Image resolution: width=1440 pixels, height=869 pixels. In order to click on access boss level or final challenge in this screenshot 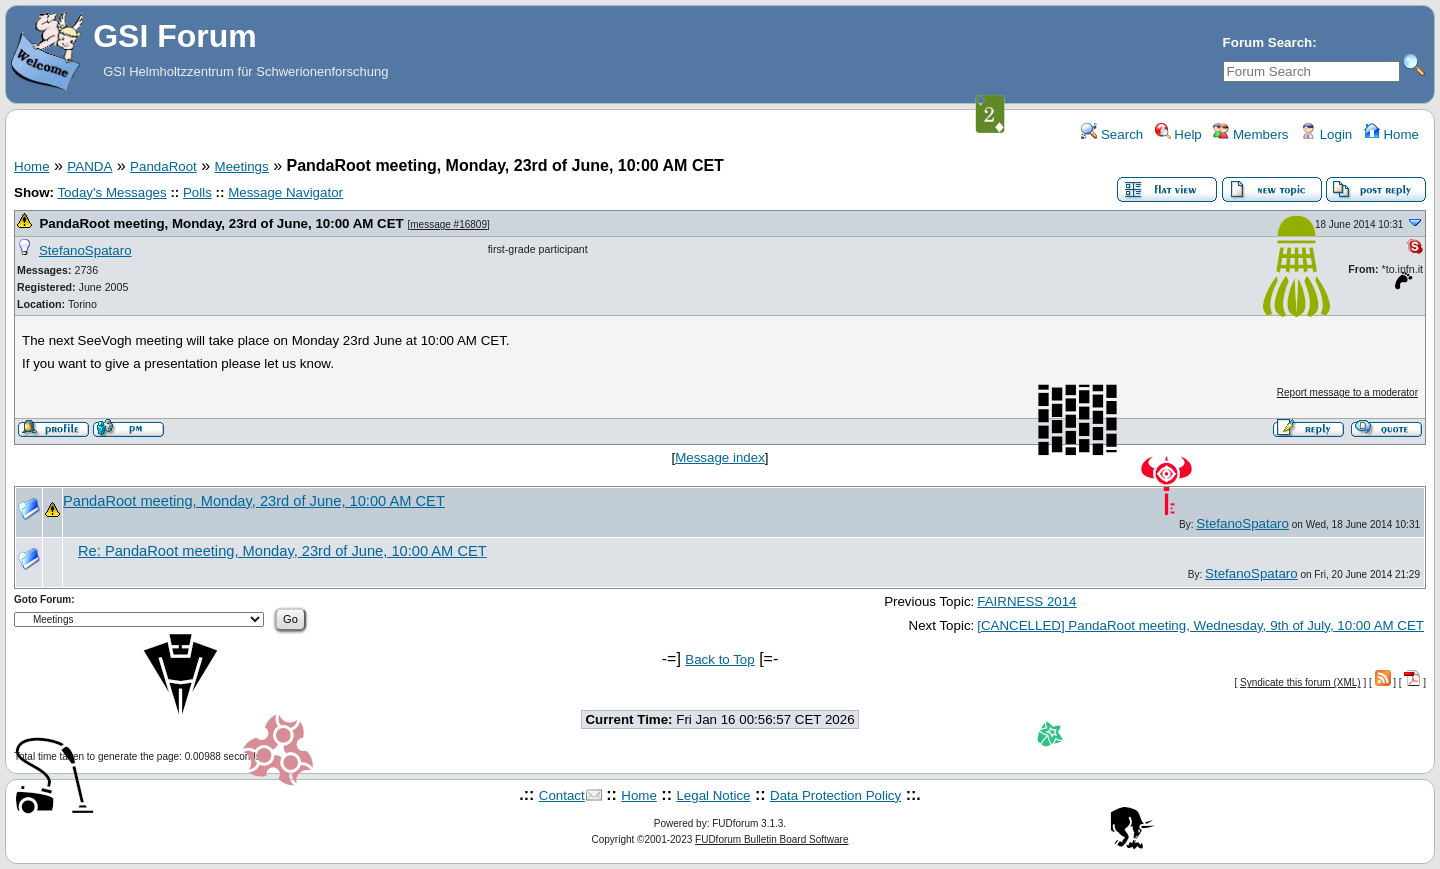, I will do `click(1166, 485)`.